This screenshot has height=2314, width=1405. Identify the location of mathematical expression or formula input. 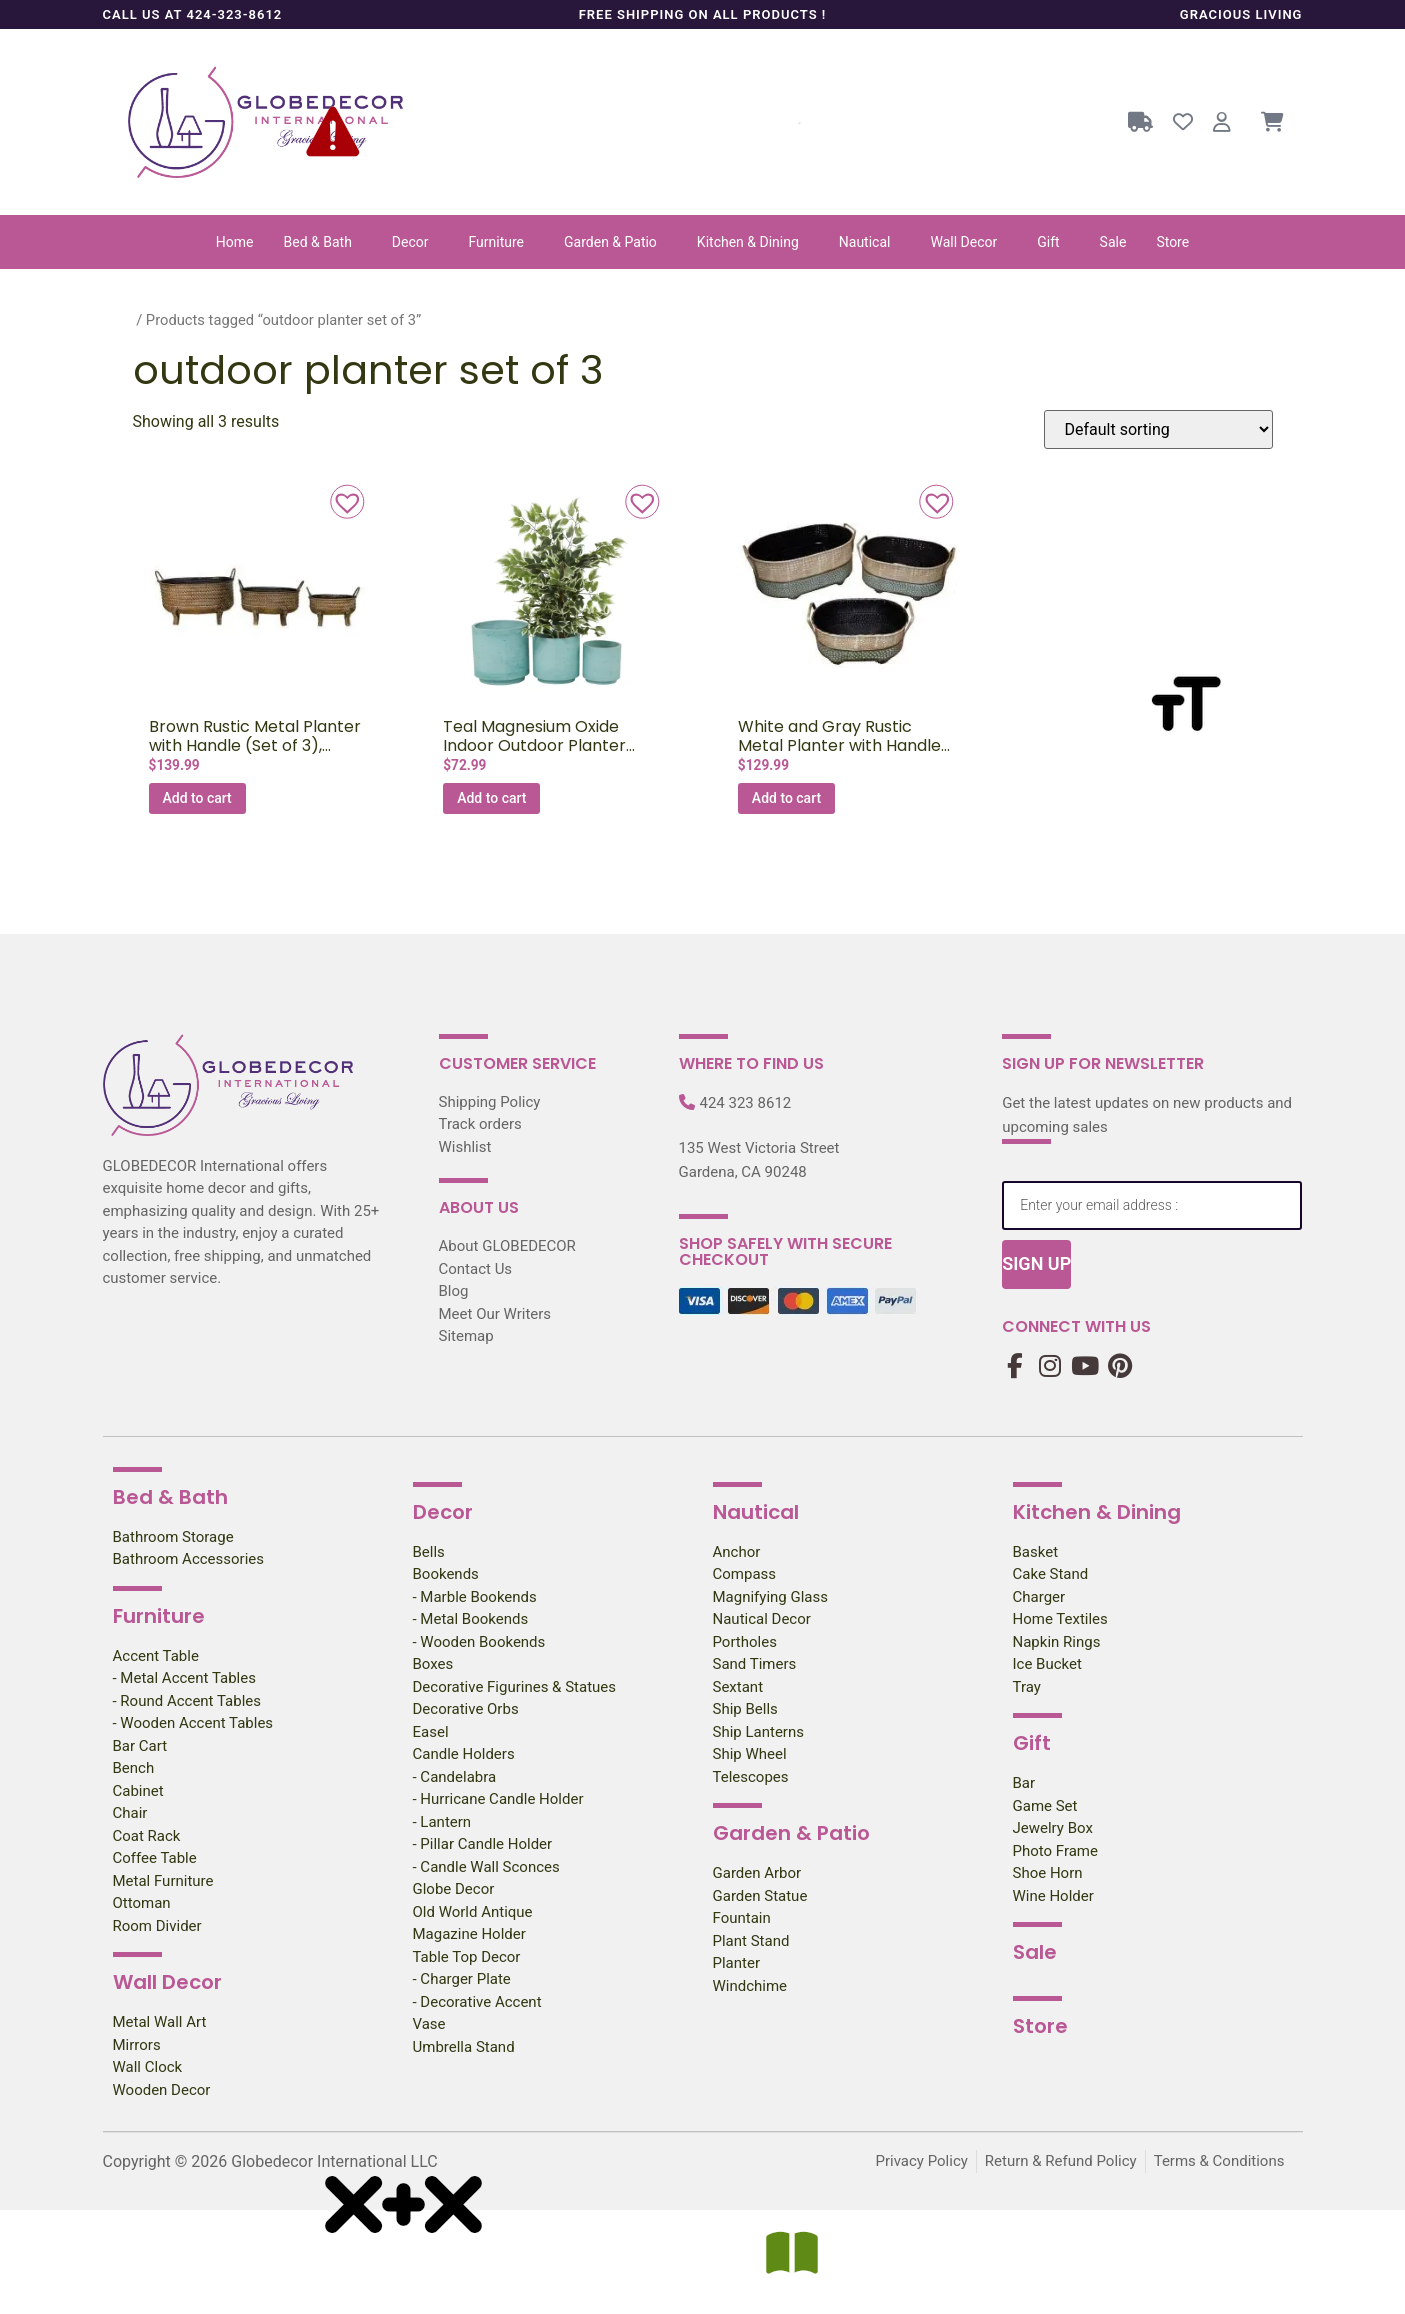
(403, 2204).